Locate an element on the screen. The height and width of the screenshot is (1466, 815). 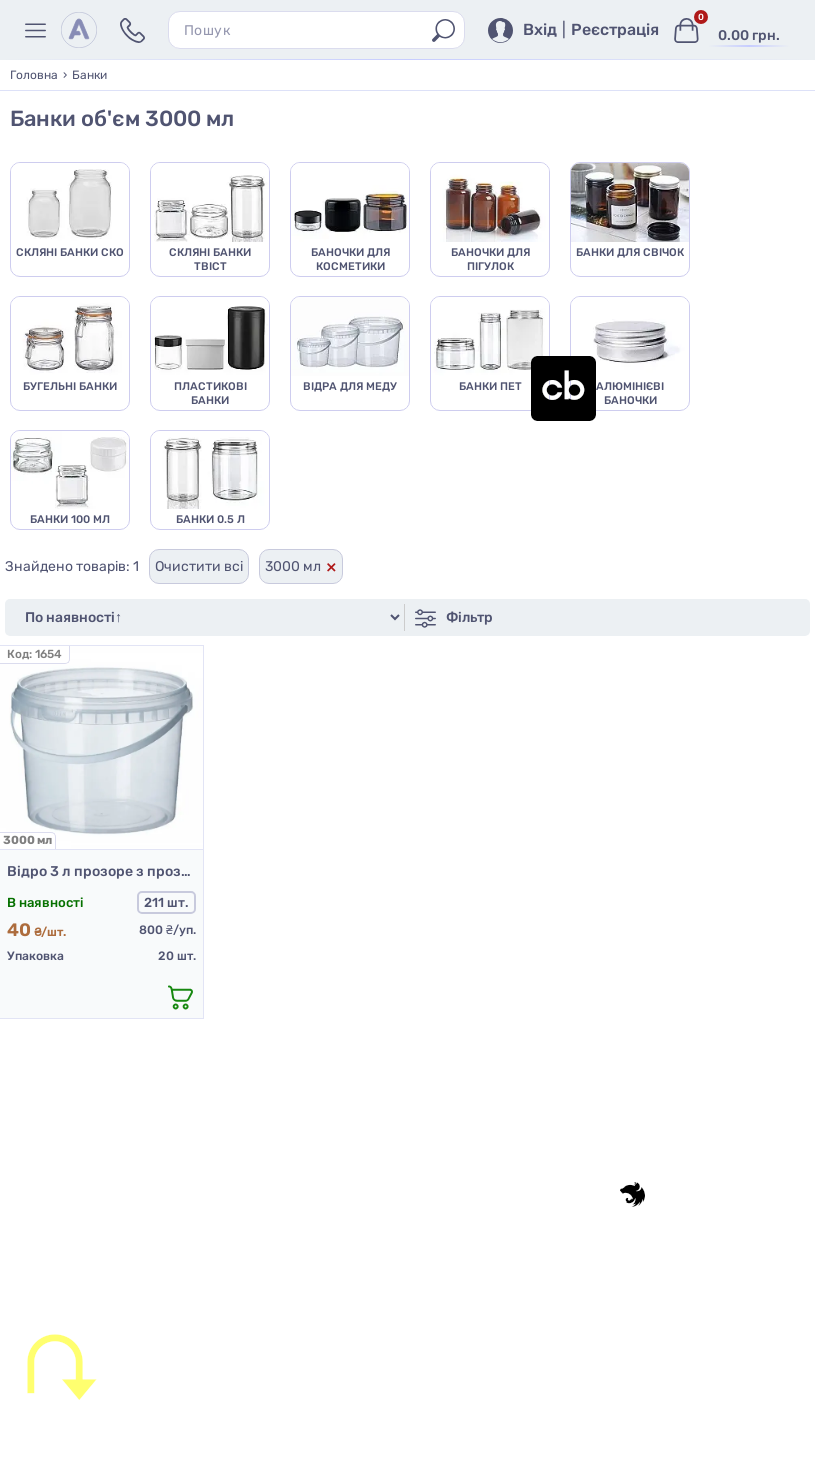
go back to previous screen is located at coordinates (58, 1365).